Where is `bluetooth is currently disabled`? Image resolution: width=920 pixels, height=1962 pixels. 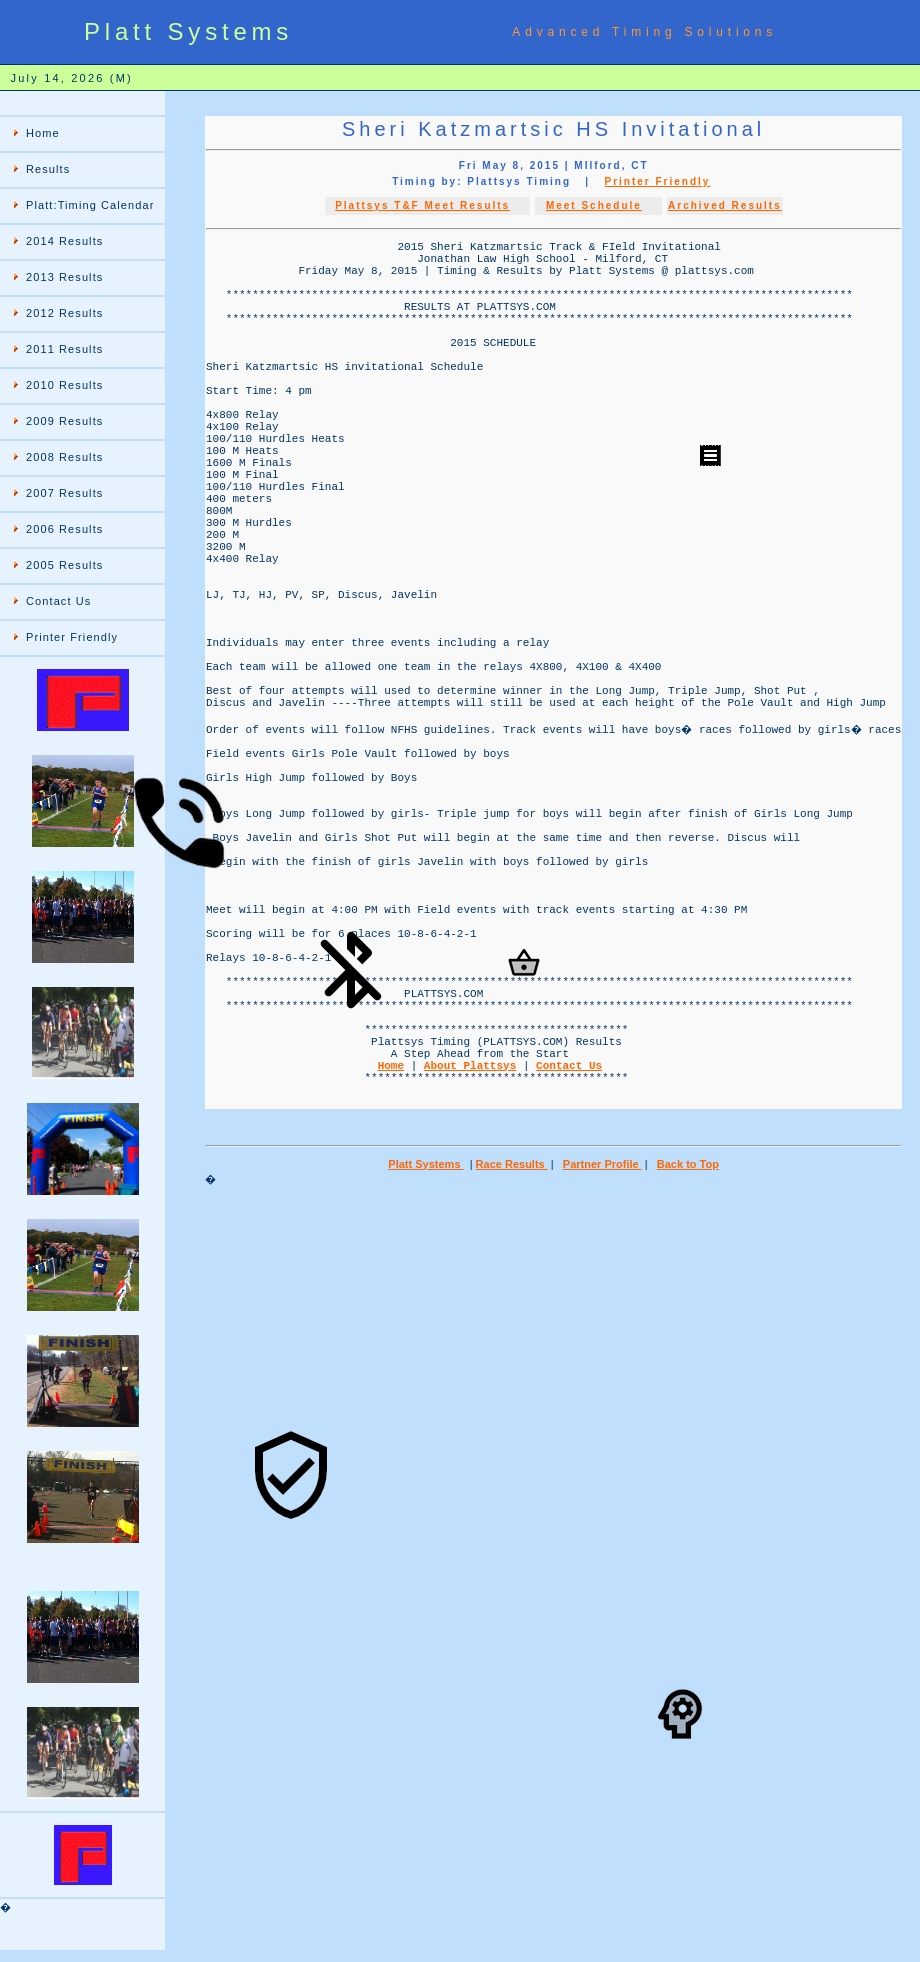 bluetooth is currently disabled is located at coordinates (351, 970).